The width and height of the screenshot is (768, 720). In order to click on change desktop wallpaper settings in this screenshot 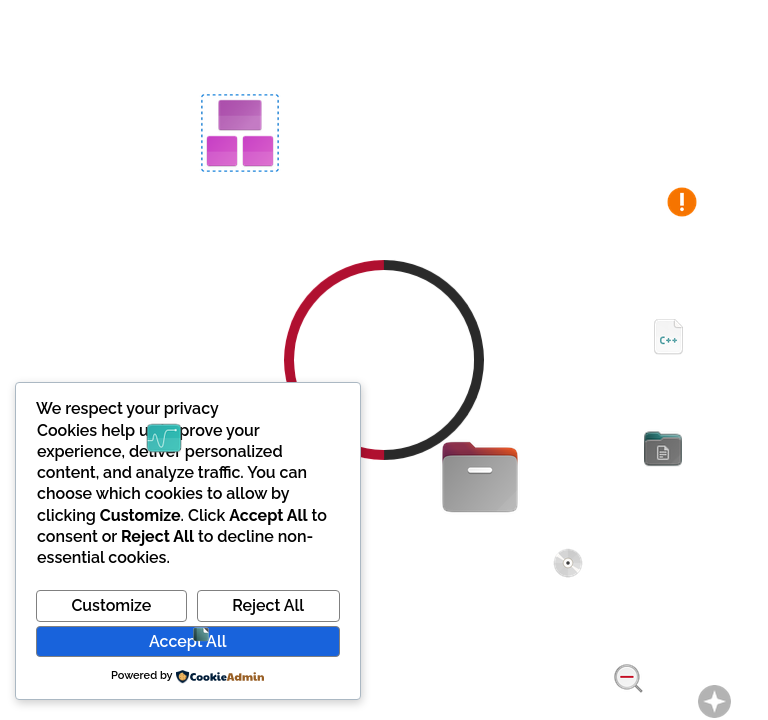, I will do `click(201, 634)`.